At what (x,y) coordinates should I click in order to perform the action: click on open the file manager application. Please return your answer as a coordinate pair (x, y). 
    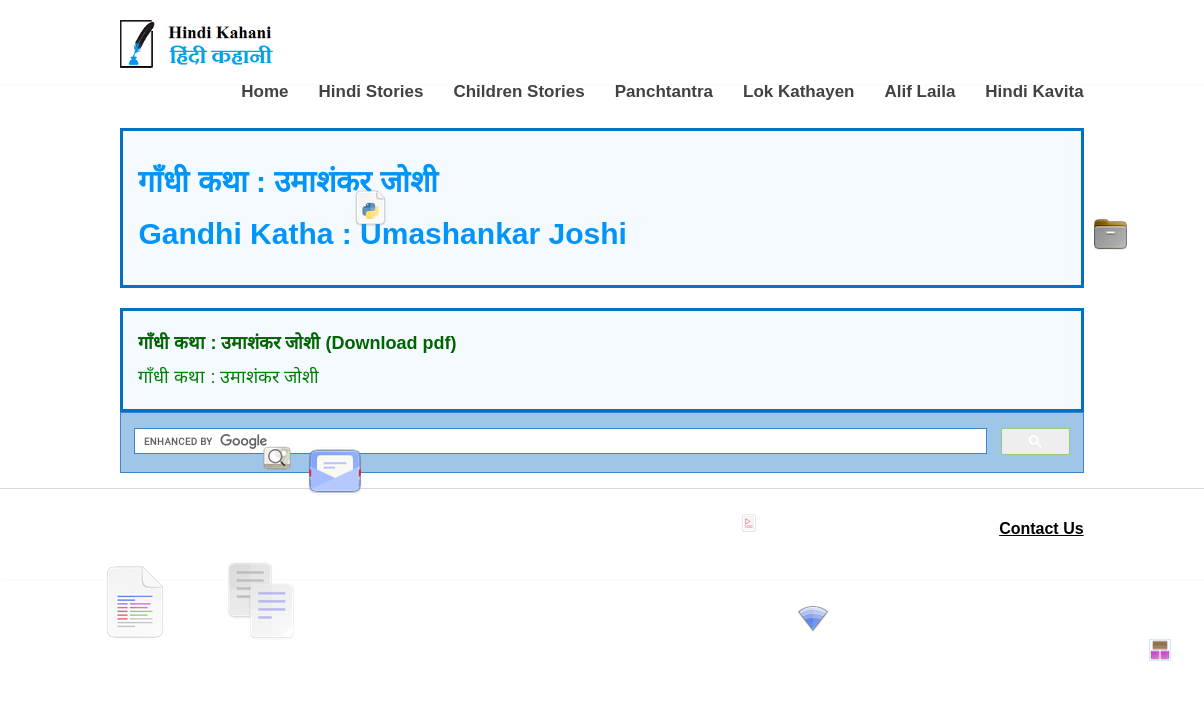
    Looking at the image, I should click on (1110, 233).